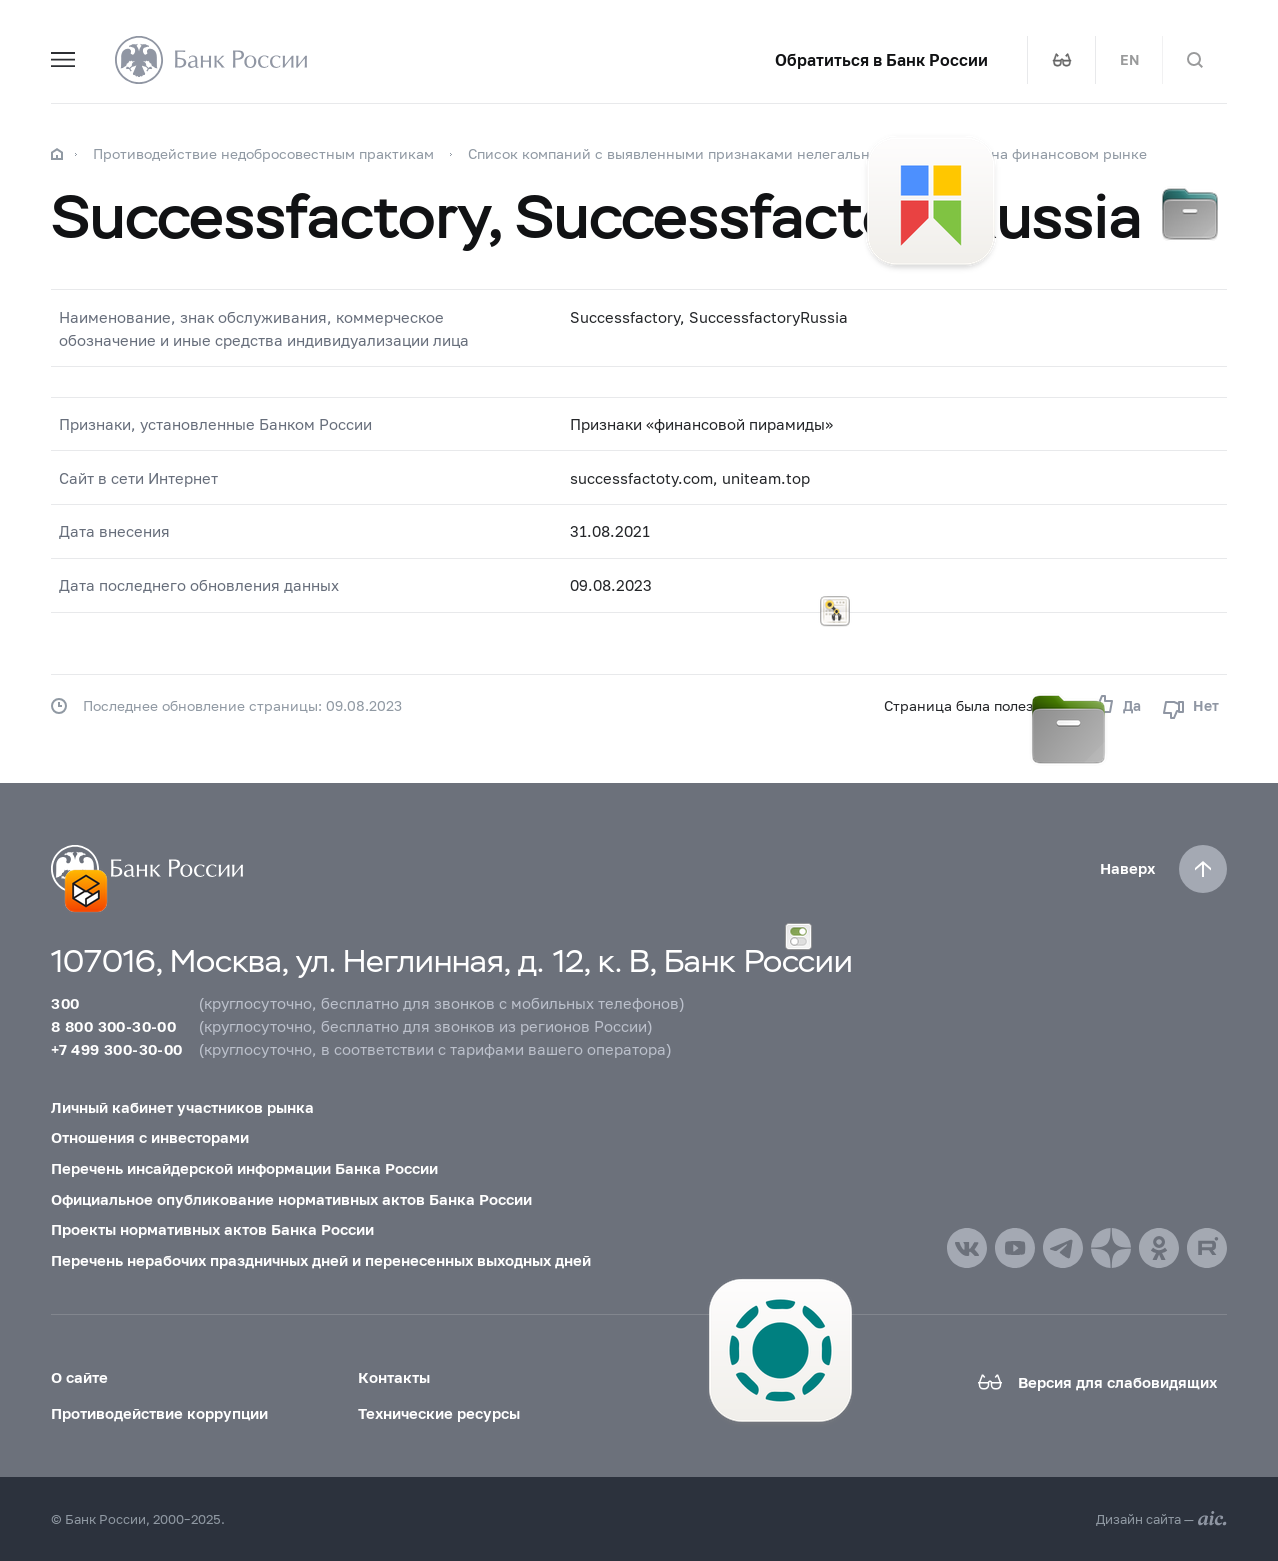 The image size is (1278, 1561). Describe the element at coordinates (1068, 729) in the screenshot. I see `open the file manager app` at that location.